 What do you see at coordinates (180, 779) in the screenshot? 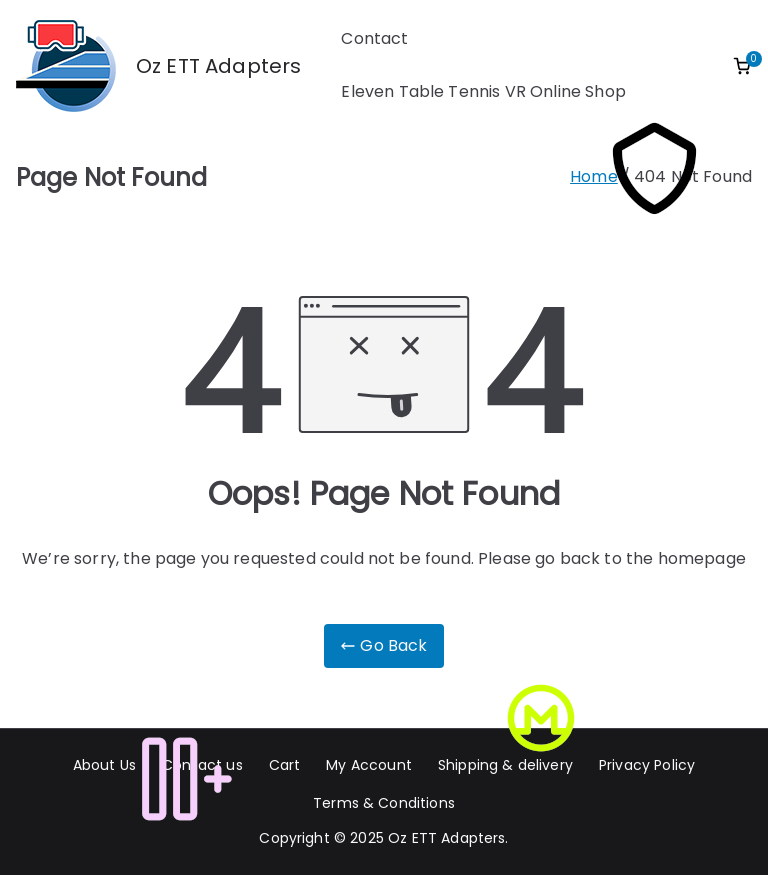
I see `add a new column to the right` at bounding box center [180, 779].